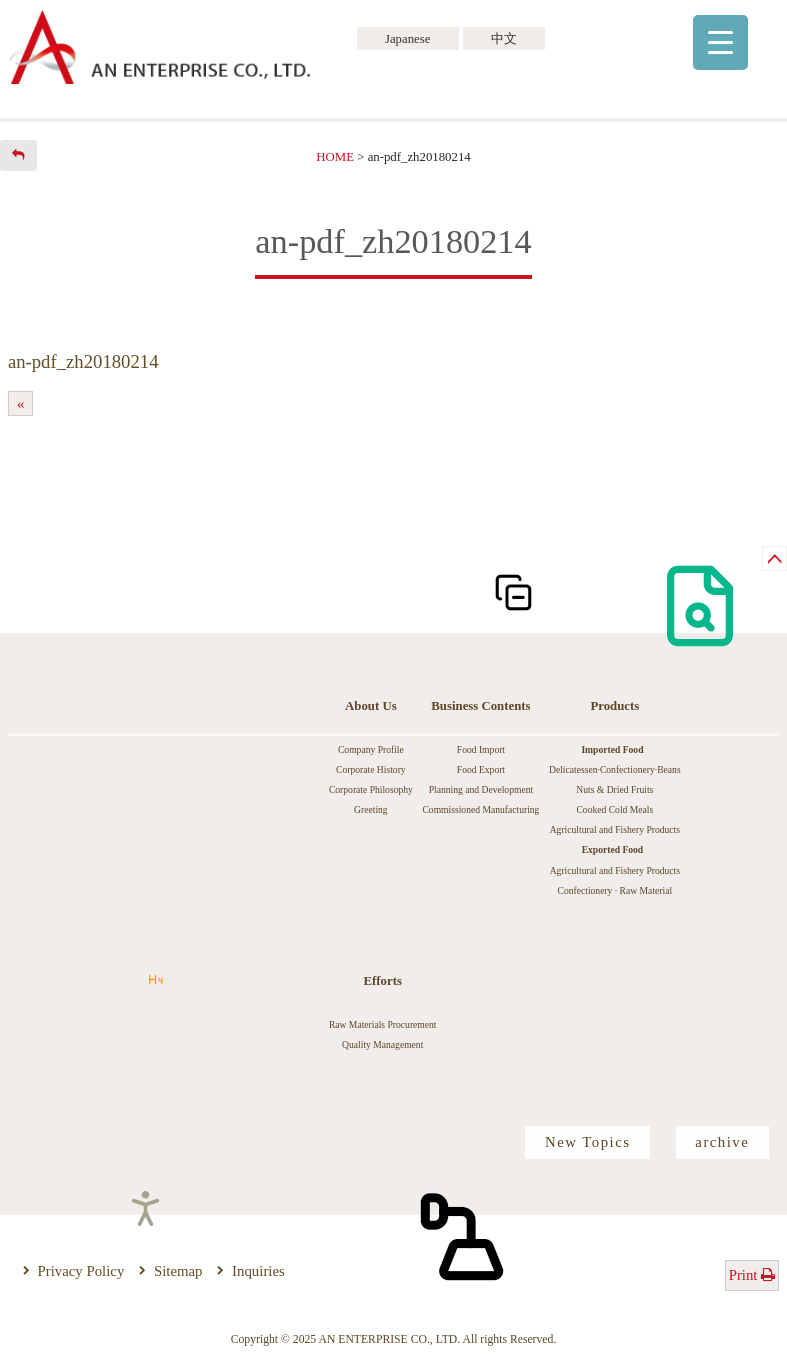 Image resolution: width=787 pixels, height=1365 pixels. I want to click on remove item from clipboard, so click(513, 592).